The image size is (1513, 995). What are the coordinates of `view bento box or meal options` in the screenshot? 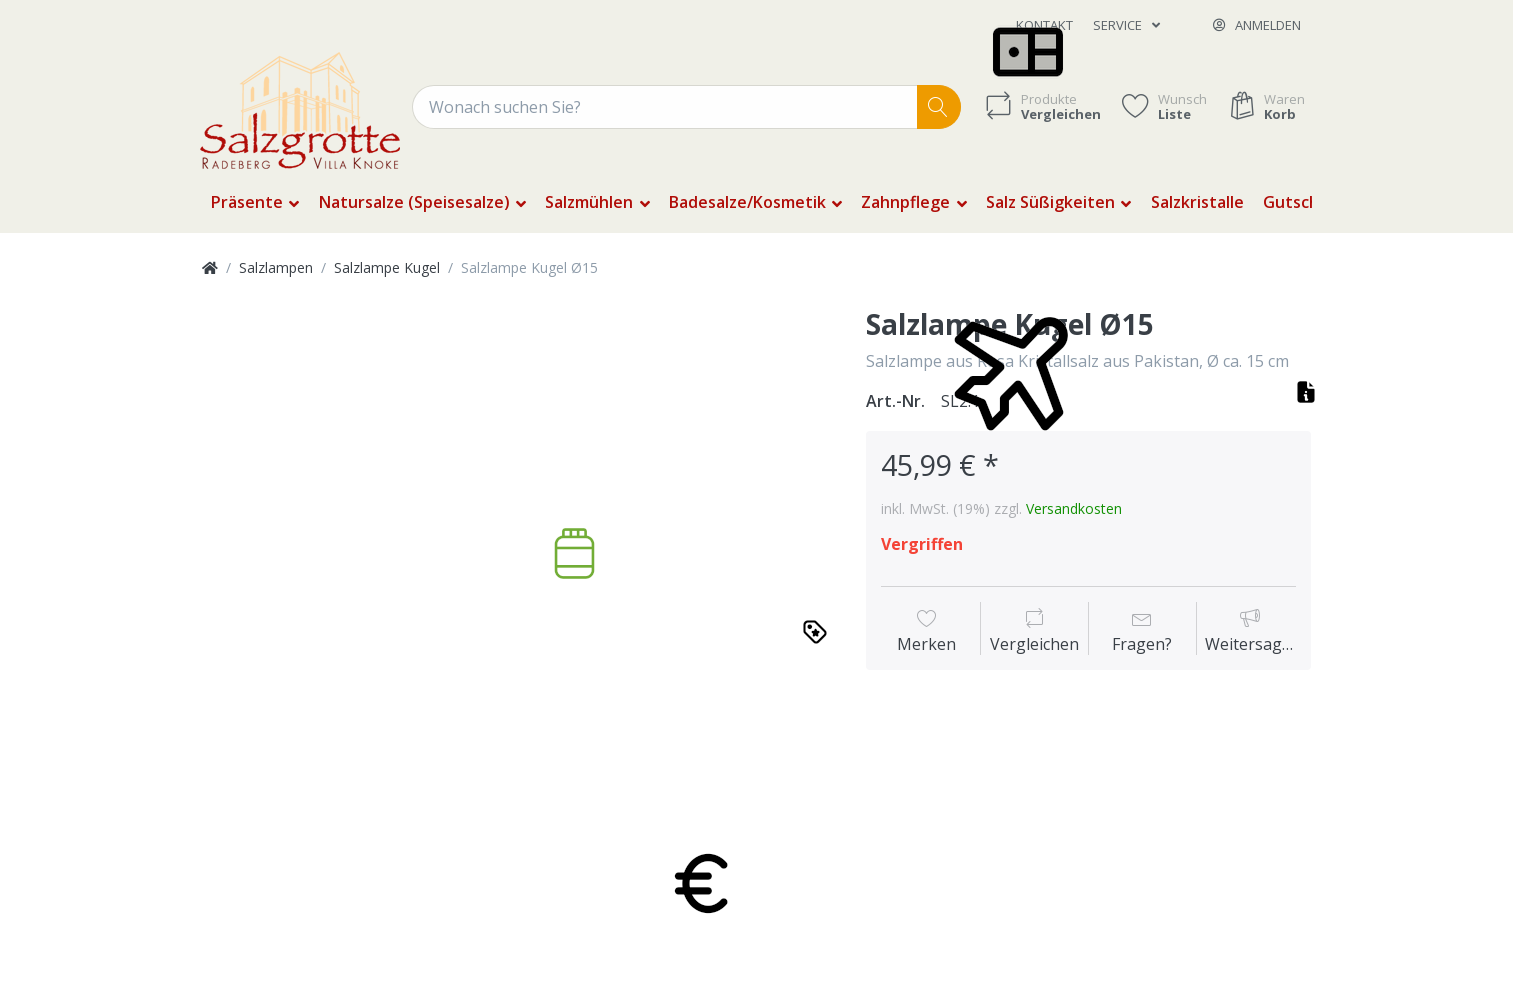 It's located at (1028, 52).